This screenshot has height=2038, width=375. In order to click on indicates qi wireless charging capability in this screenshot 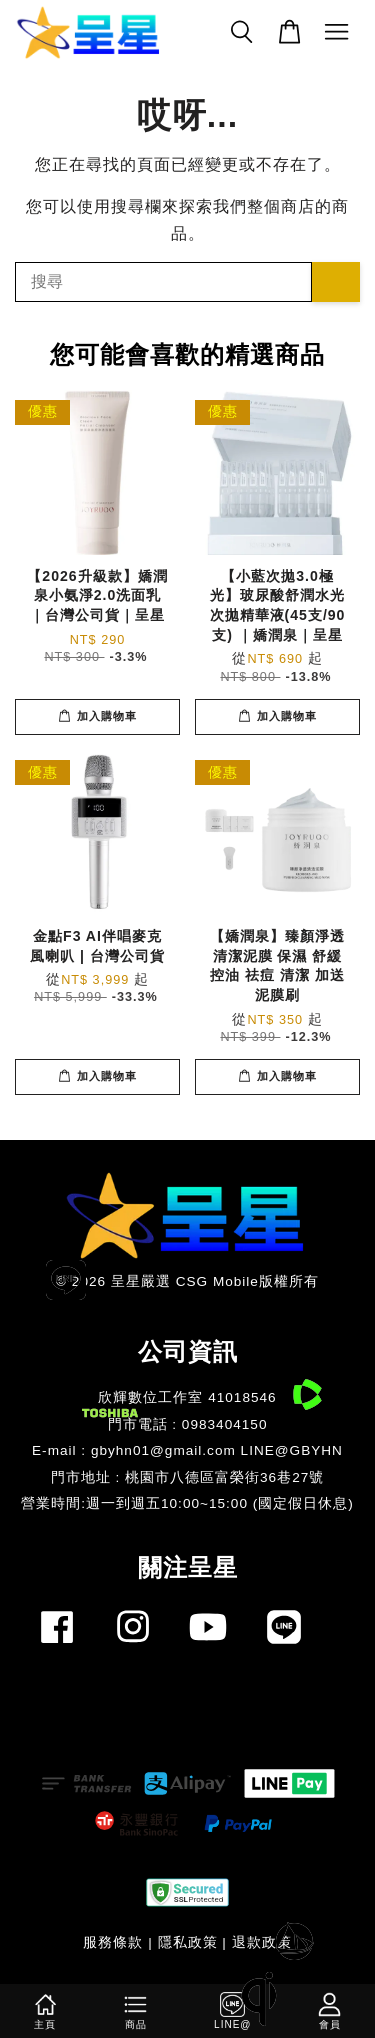, I will do `click(259, 1999)`.